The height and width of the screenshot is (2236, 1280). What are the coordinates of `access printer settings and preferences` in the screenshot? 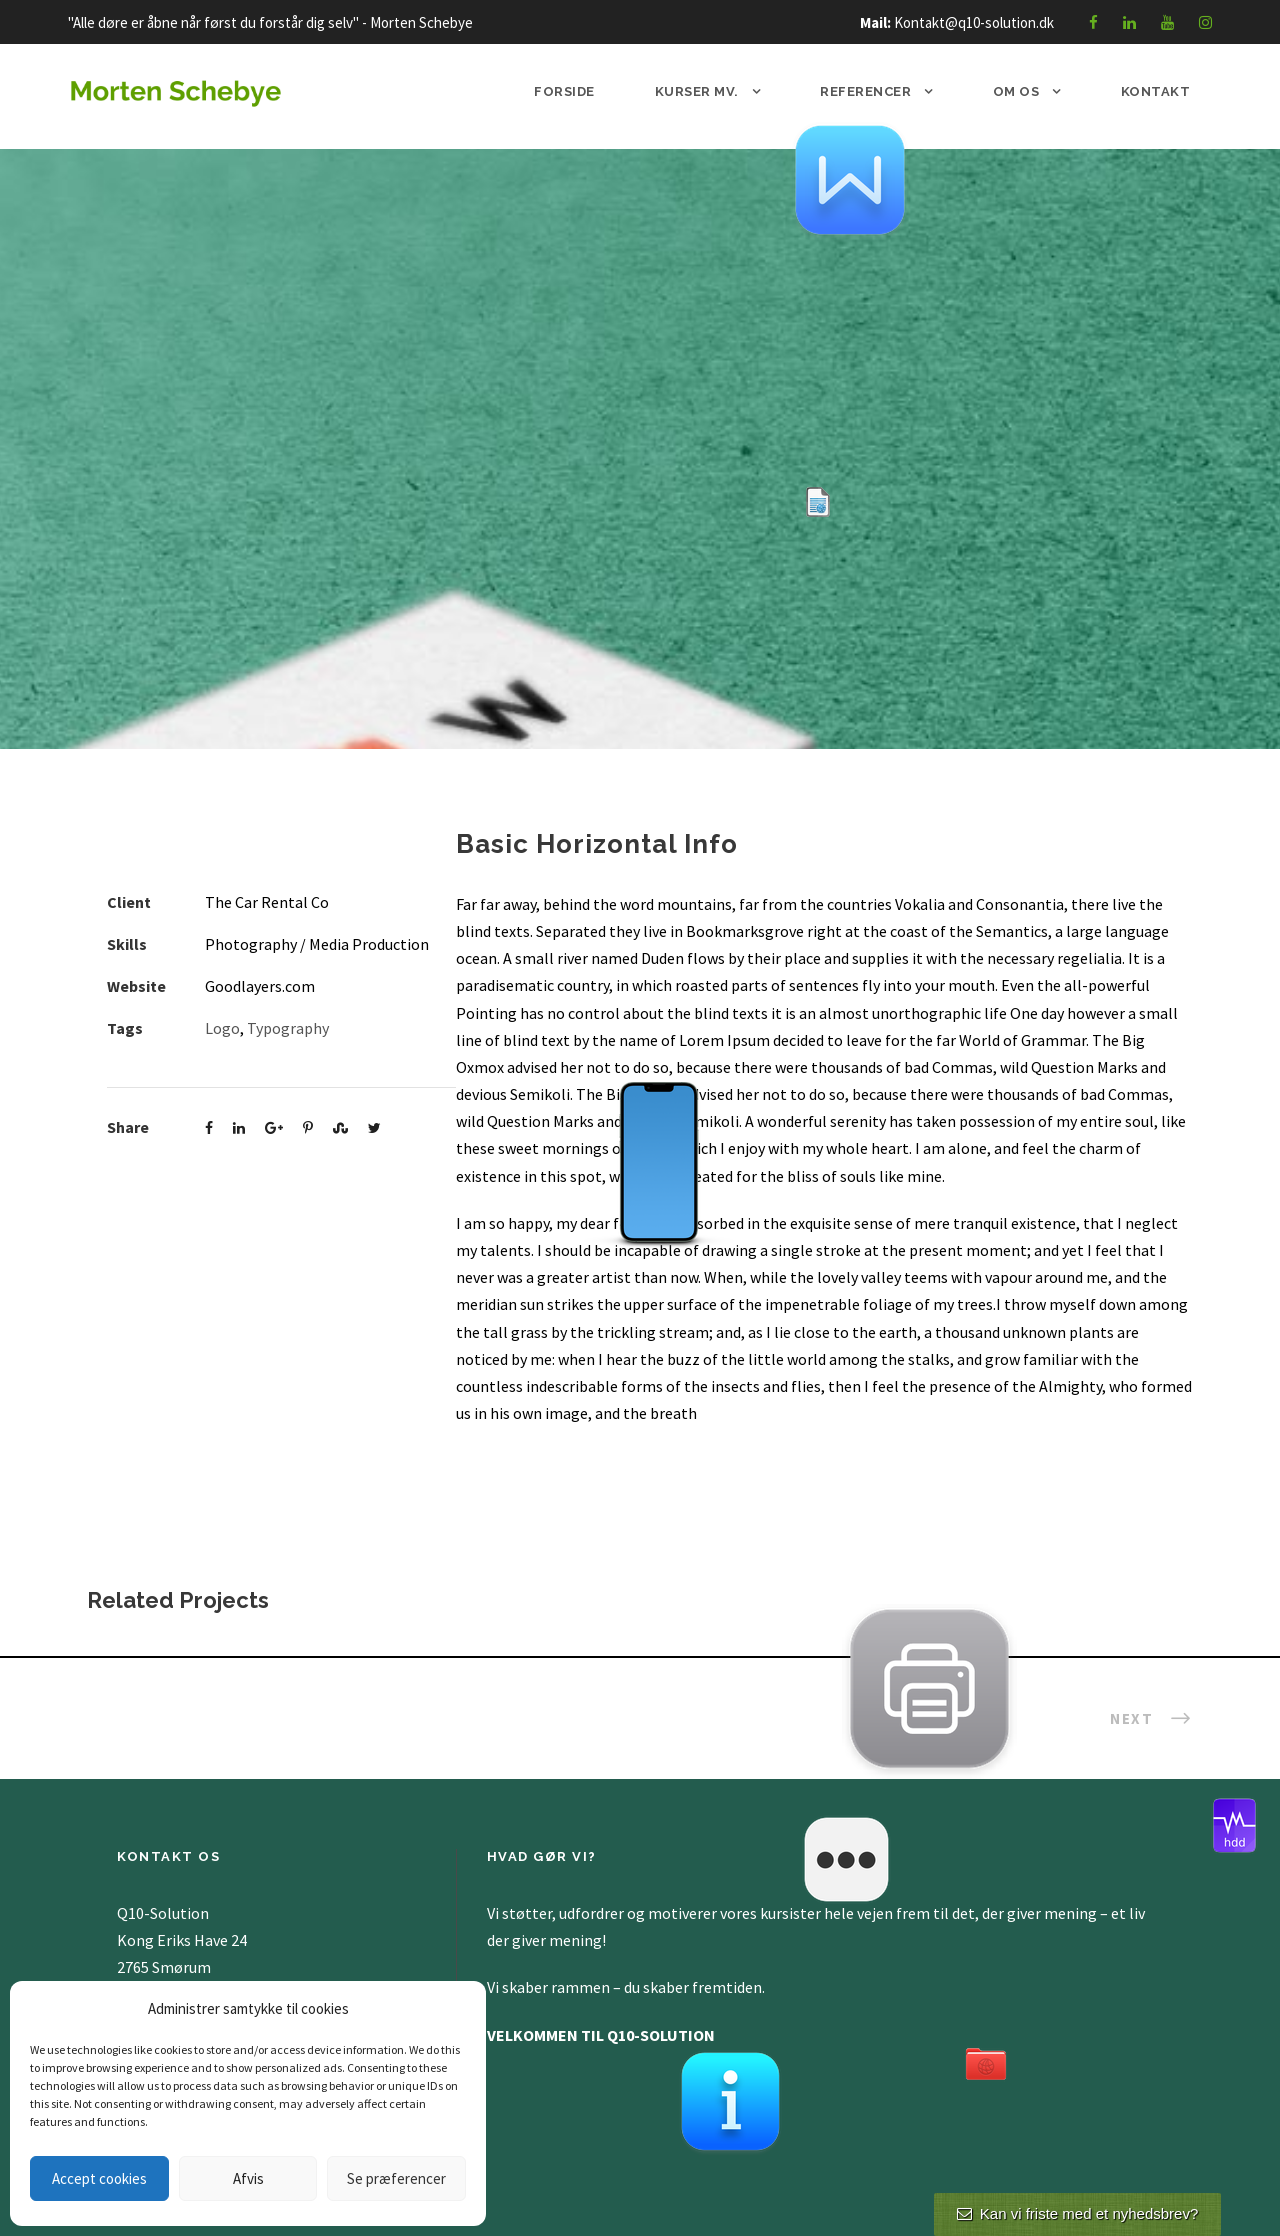 It's located at (929, 1691).